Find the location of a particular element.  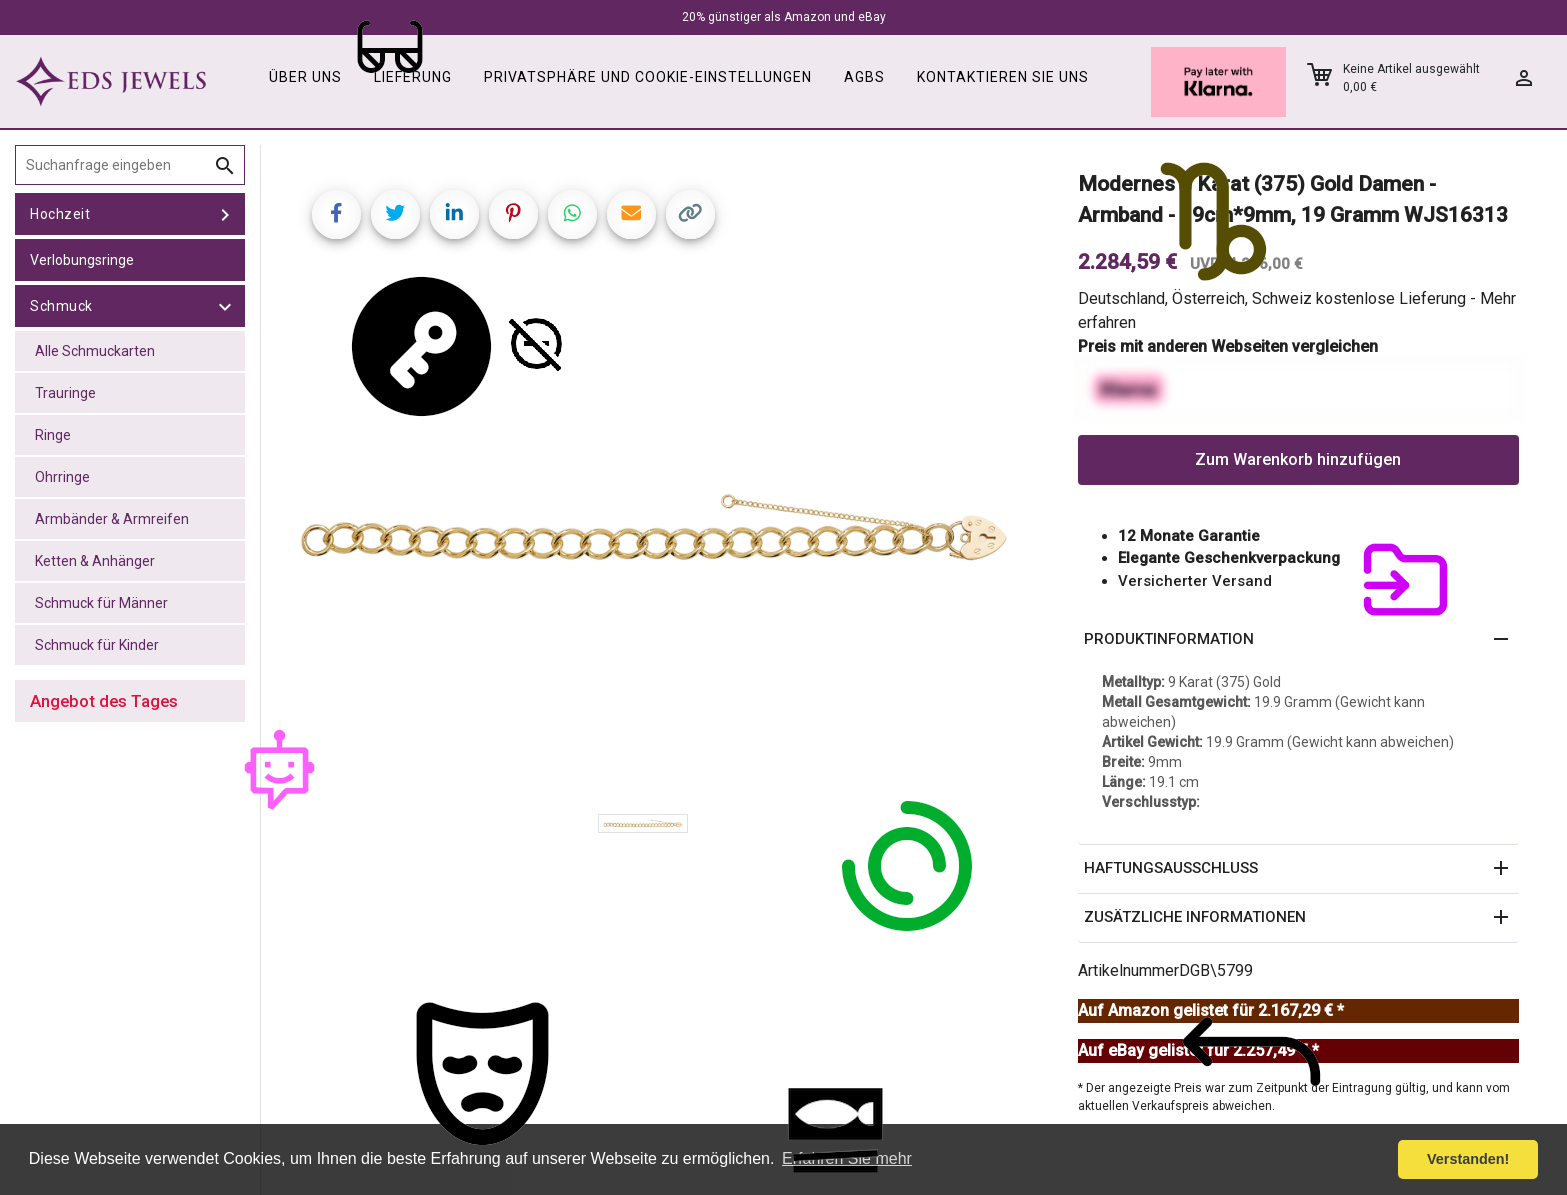

indicates content is loading is located at coordinates (907, 866).